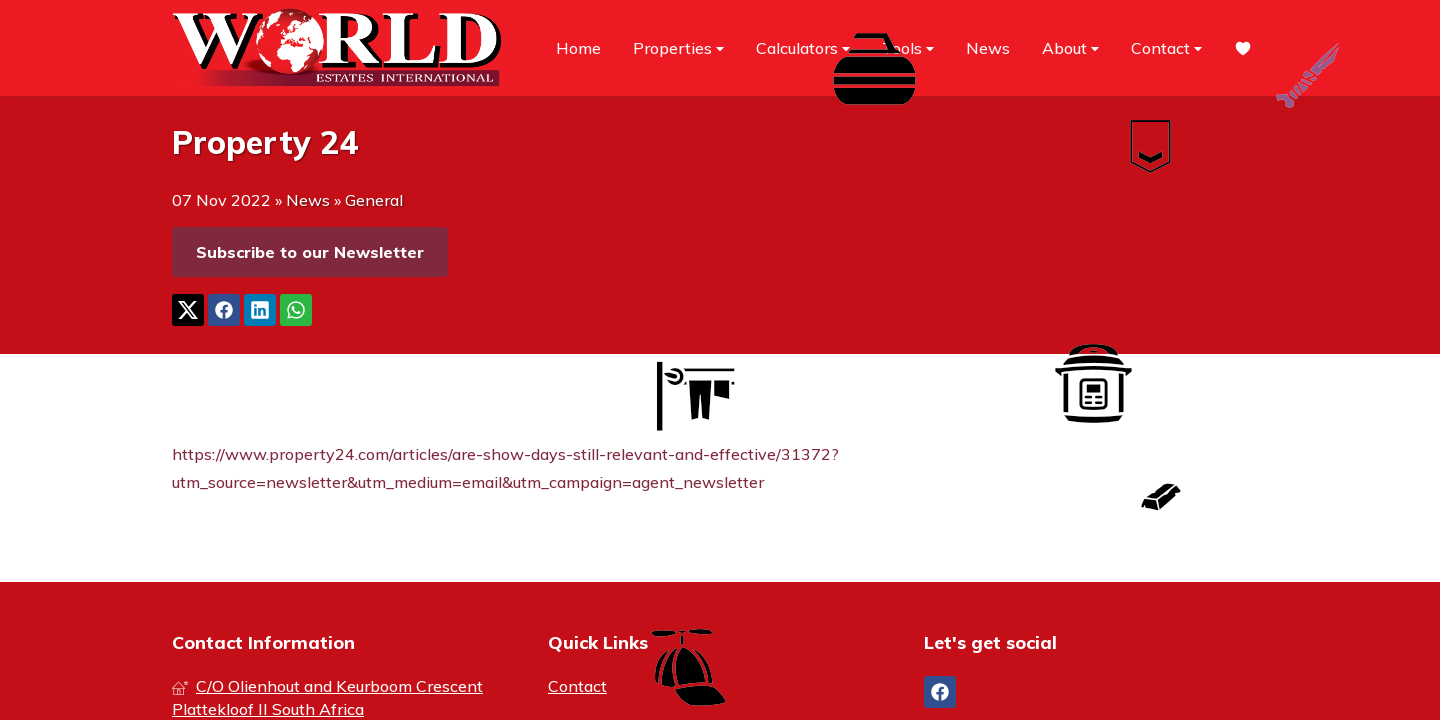 Image resolution: width=1440 pixels, height=720 pixels. What do you see at coordinates (874, 63) in the screenshot?
I see `access curling game or sports content` at bounding box center [874, 63].